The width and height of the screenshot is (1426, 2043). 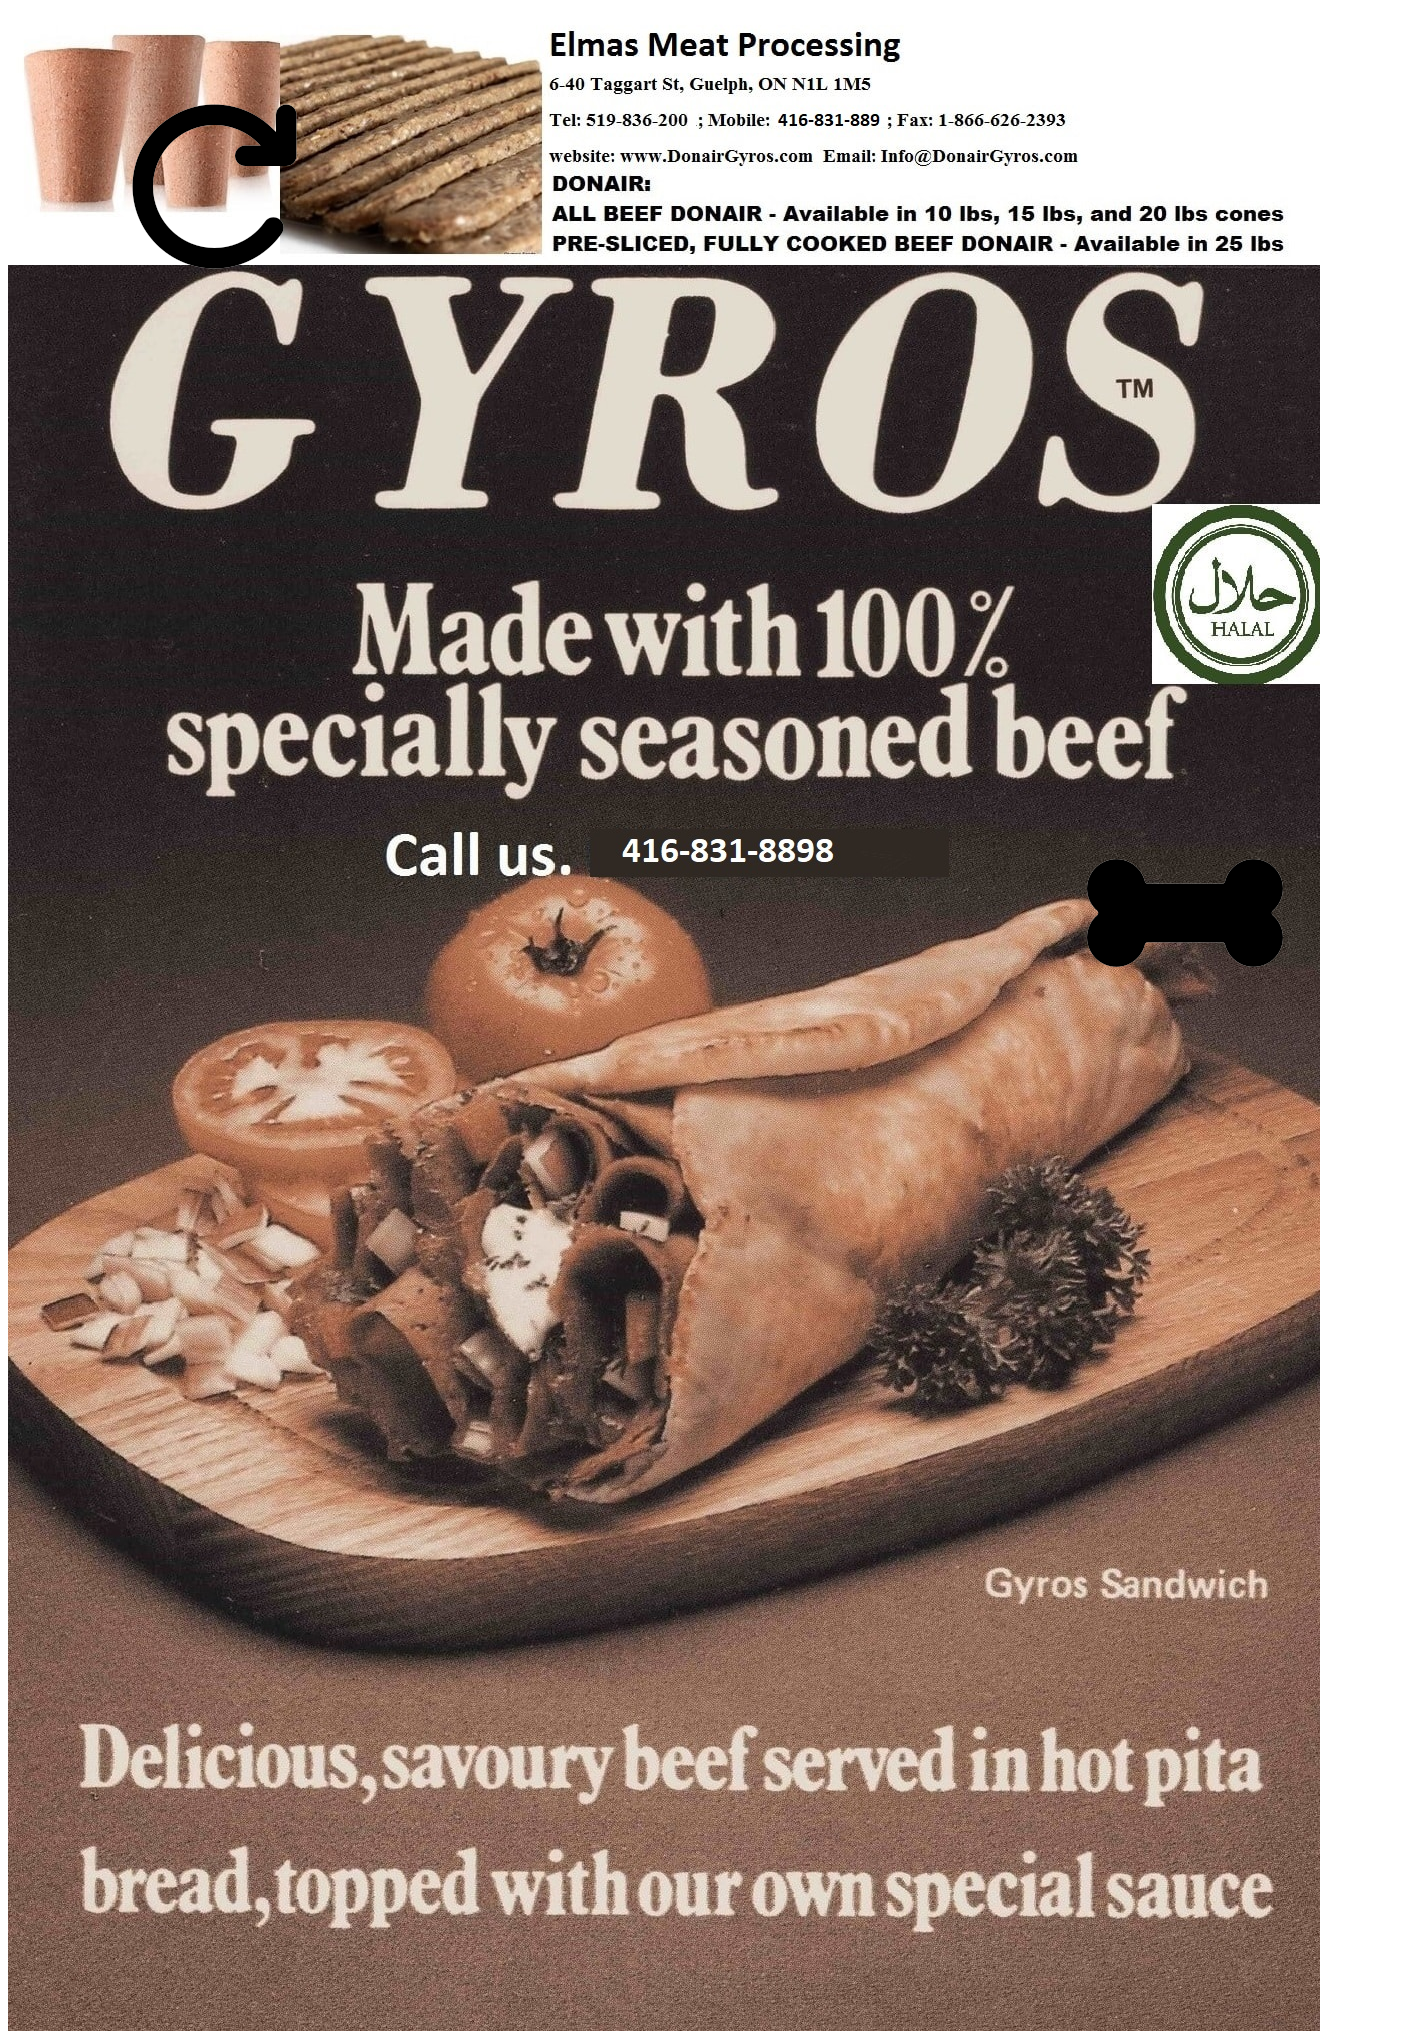 I want to click on redo the last action, so click(x=214, y=186).